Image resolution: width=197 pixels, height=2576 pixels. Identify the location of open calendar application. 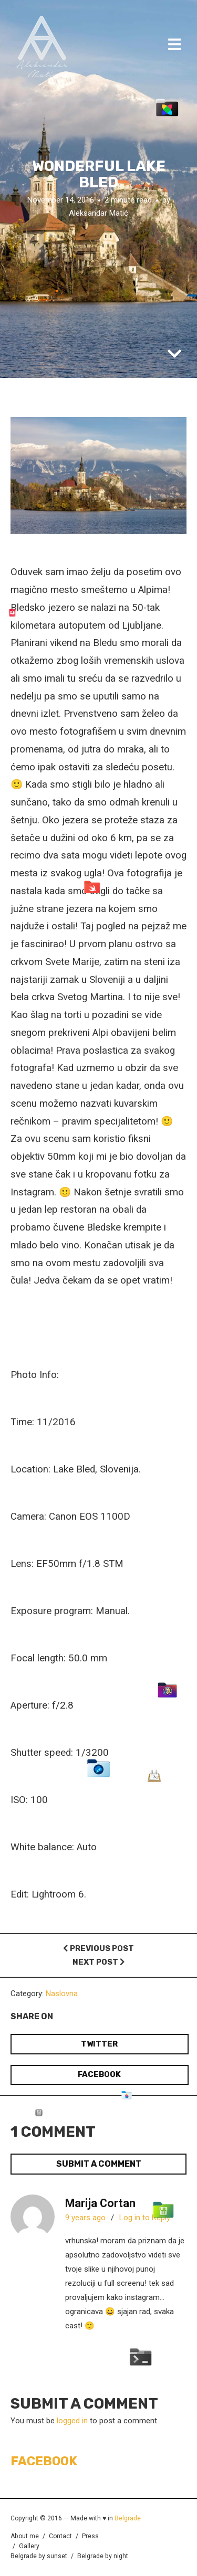
(154, 1776).